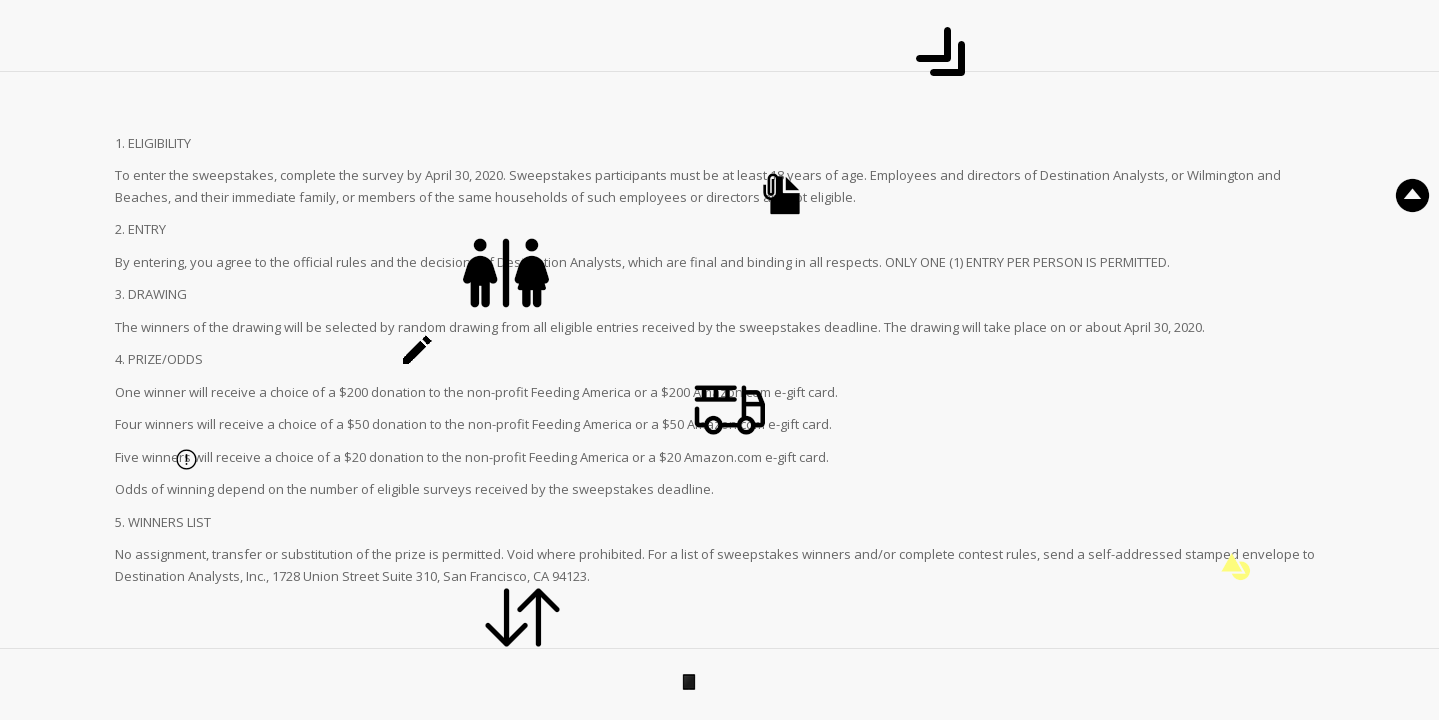 This screenshot has width=1439, height=720. What do you see at coordinates (727, 406) in the screenshot?
I see `emergency services or fire department contact` at bounding box center [727, 406].